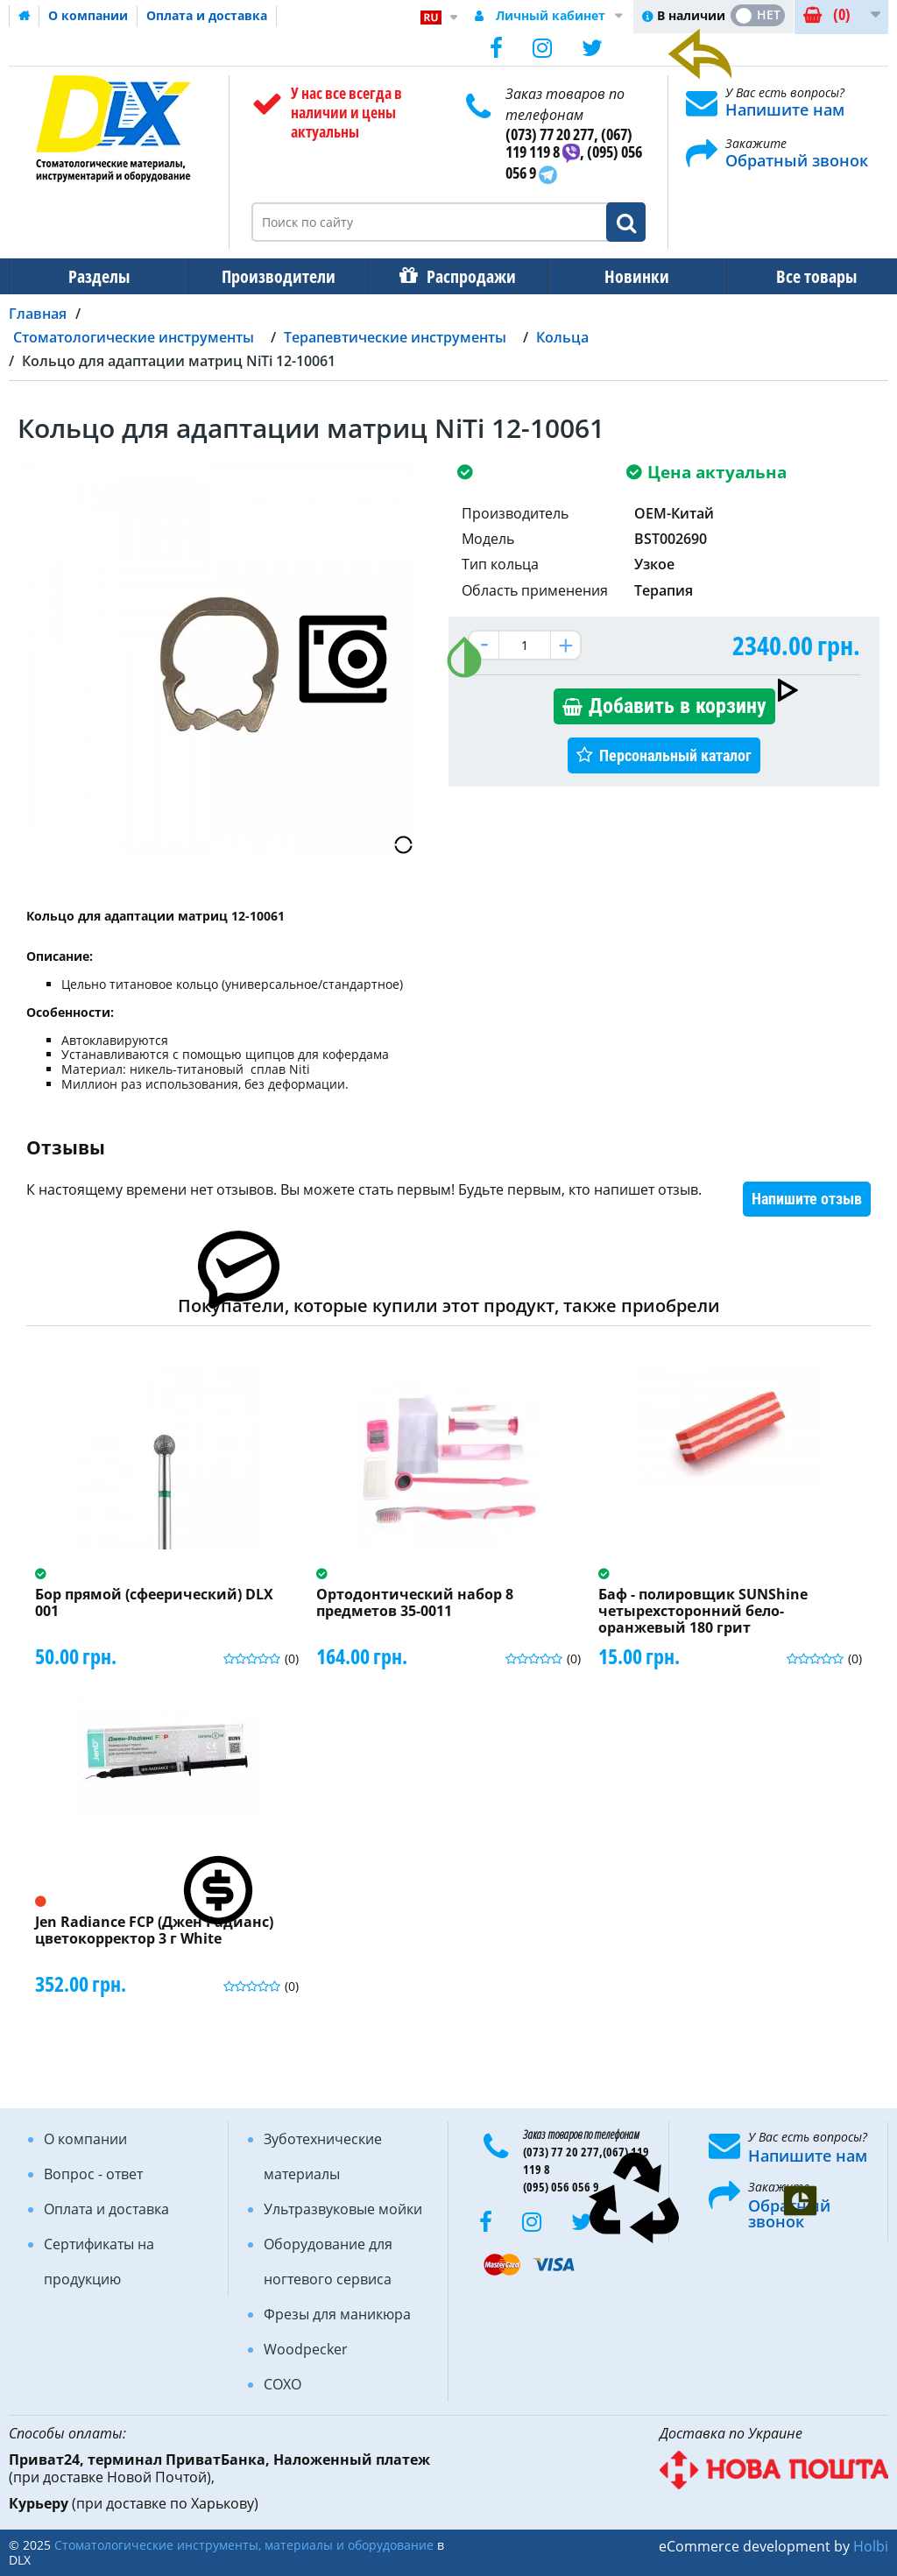 The height and width of the screenshot is (2576, 897). Describe the element at coordinates (787, 690) in the screenshot. I see `play media or video content` at that location.